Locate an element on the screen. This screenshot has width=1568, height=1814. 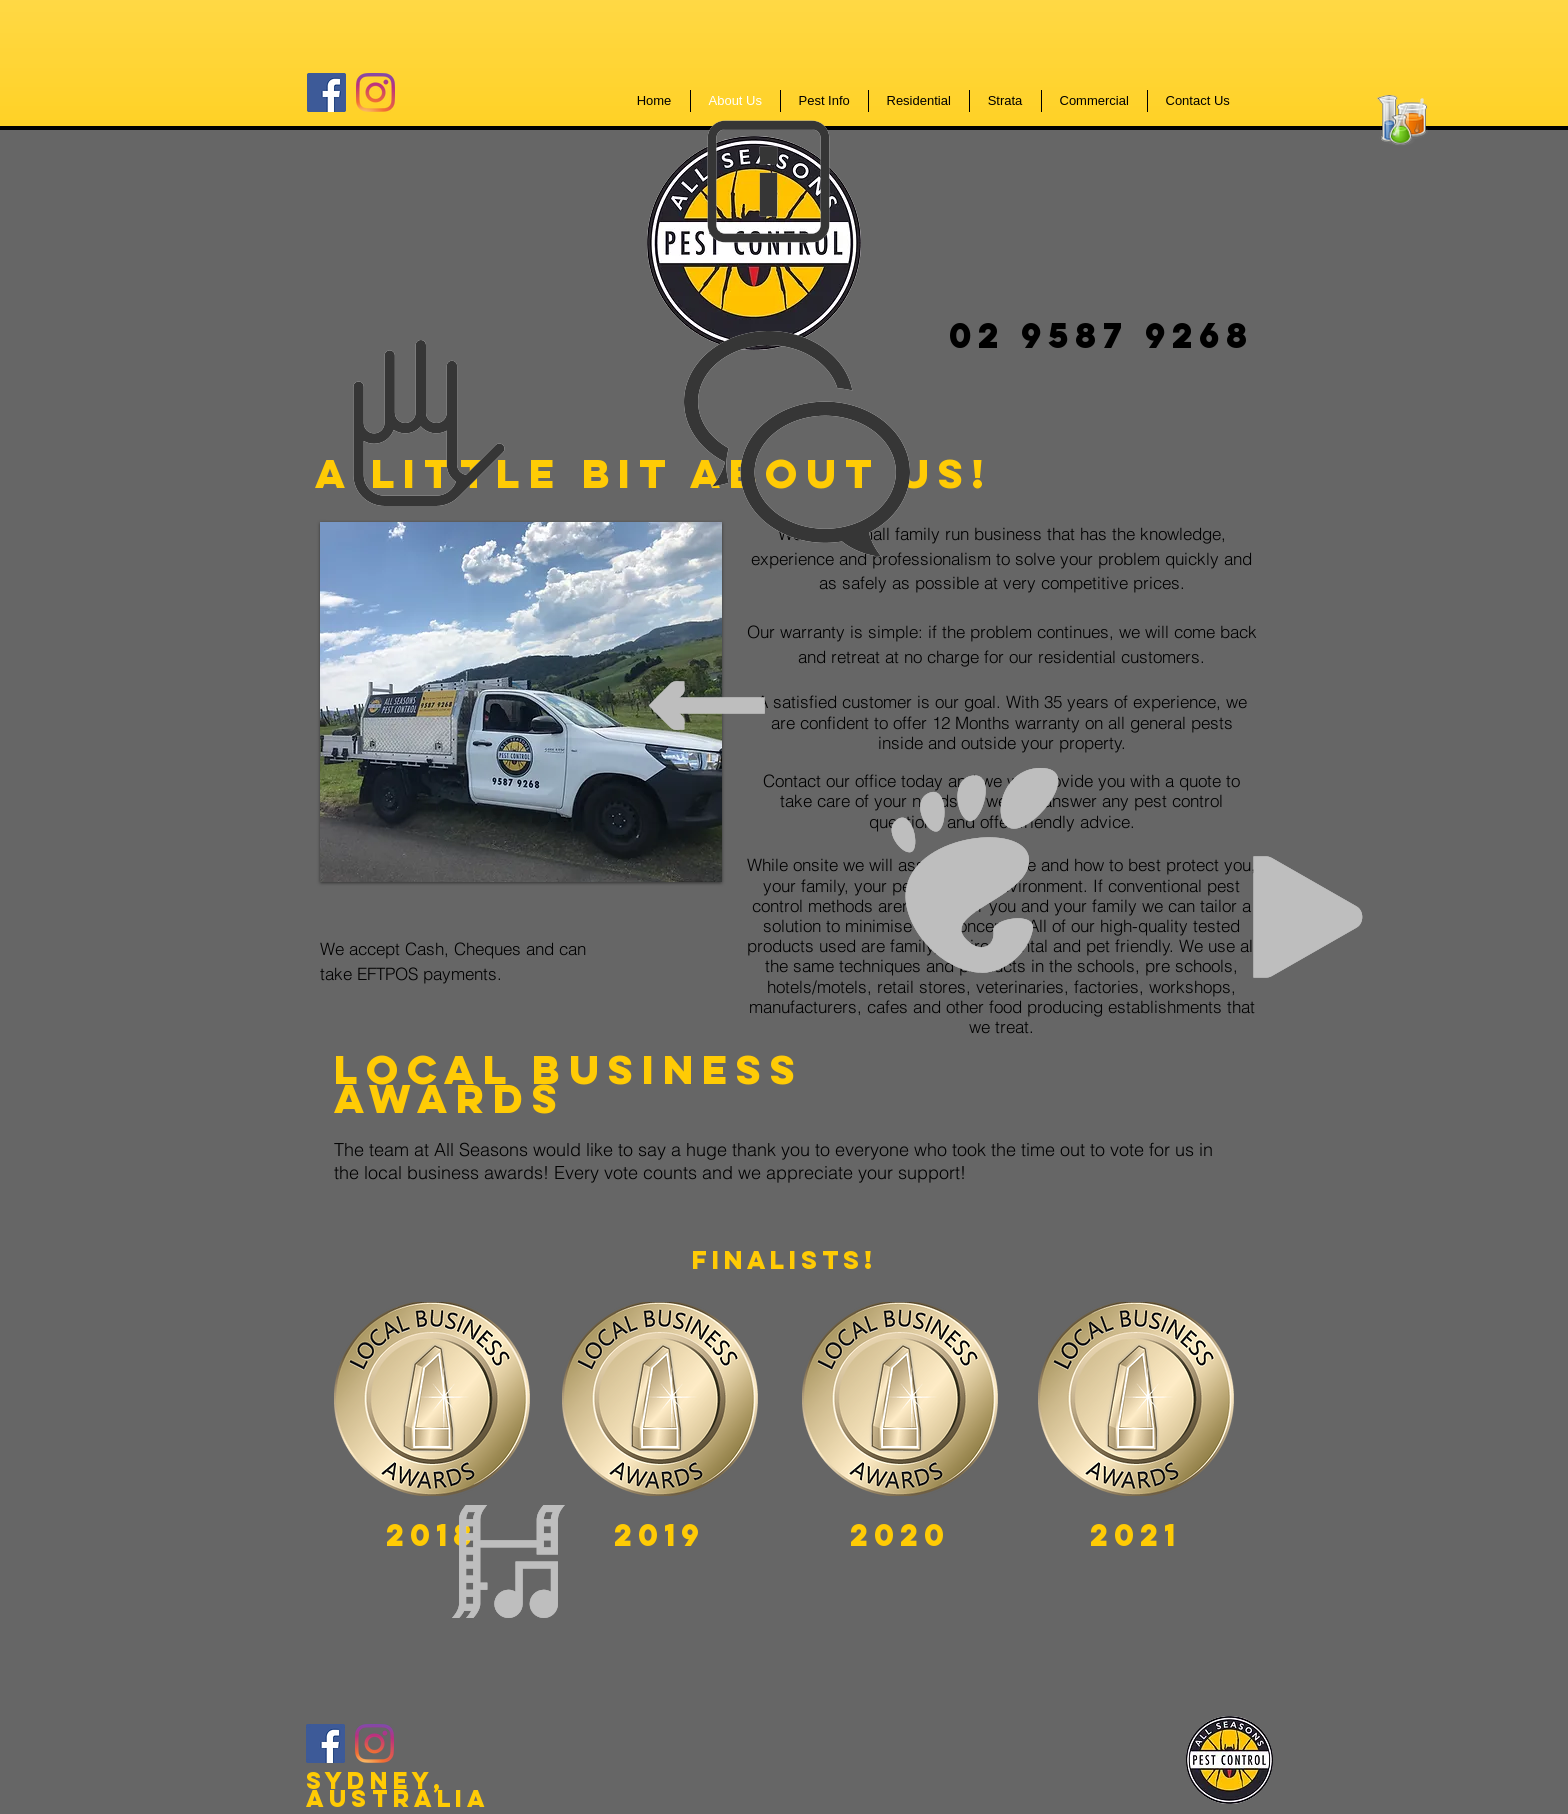
open messaging or chat application is located at coordinates (797, 444).